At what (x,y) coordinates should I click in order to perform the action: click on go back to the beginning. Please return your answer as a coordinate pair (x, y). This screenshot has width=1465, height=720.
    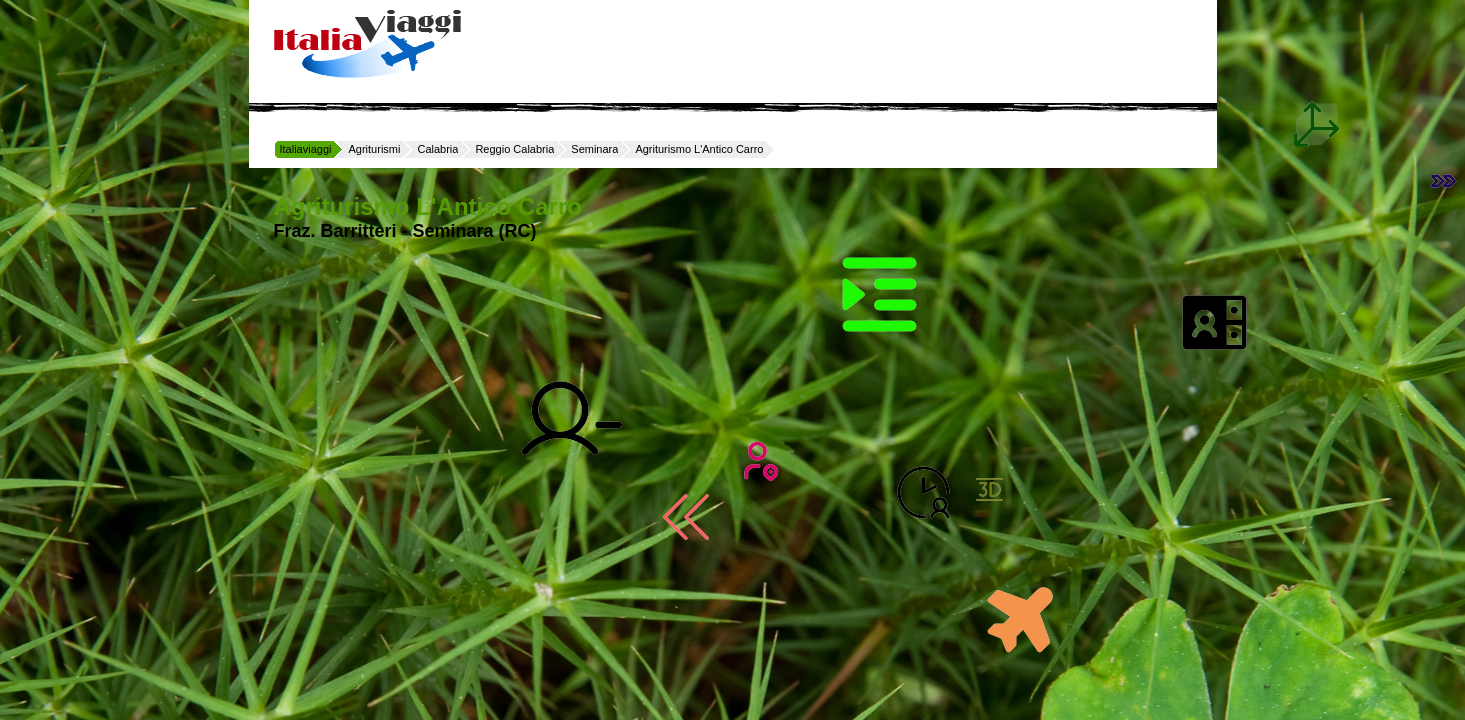
    Looking at the image, I should click on (688, 517).